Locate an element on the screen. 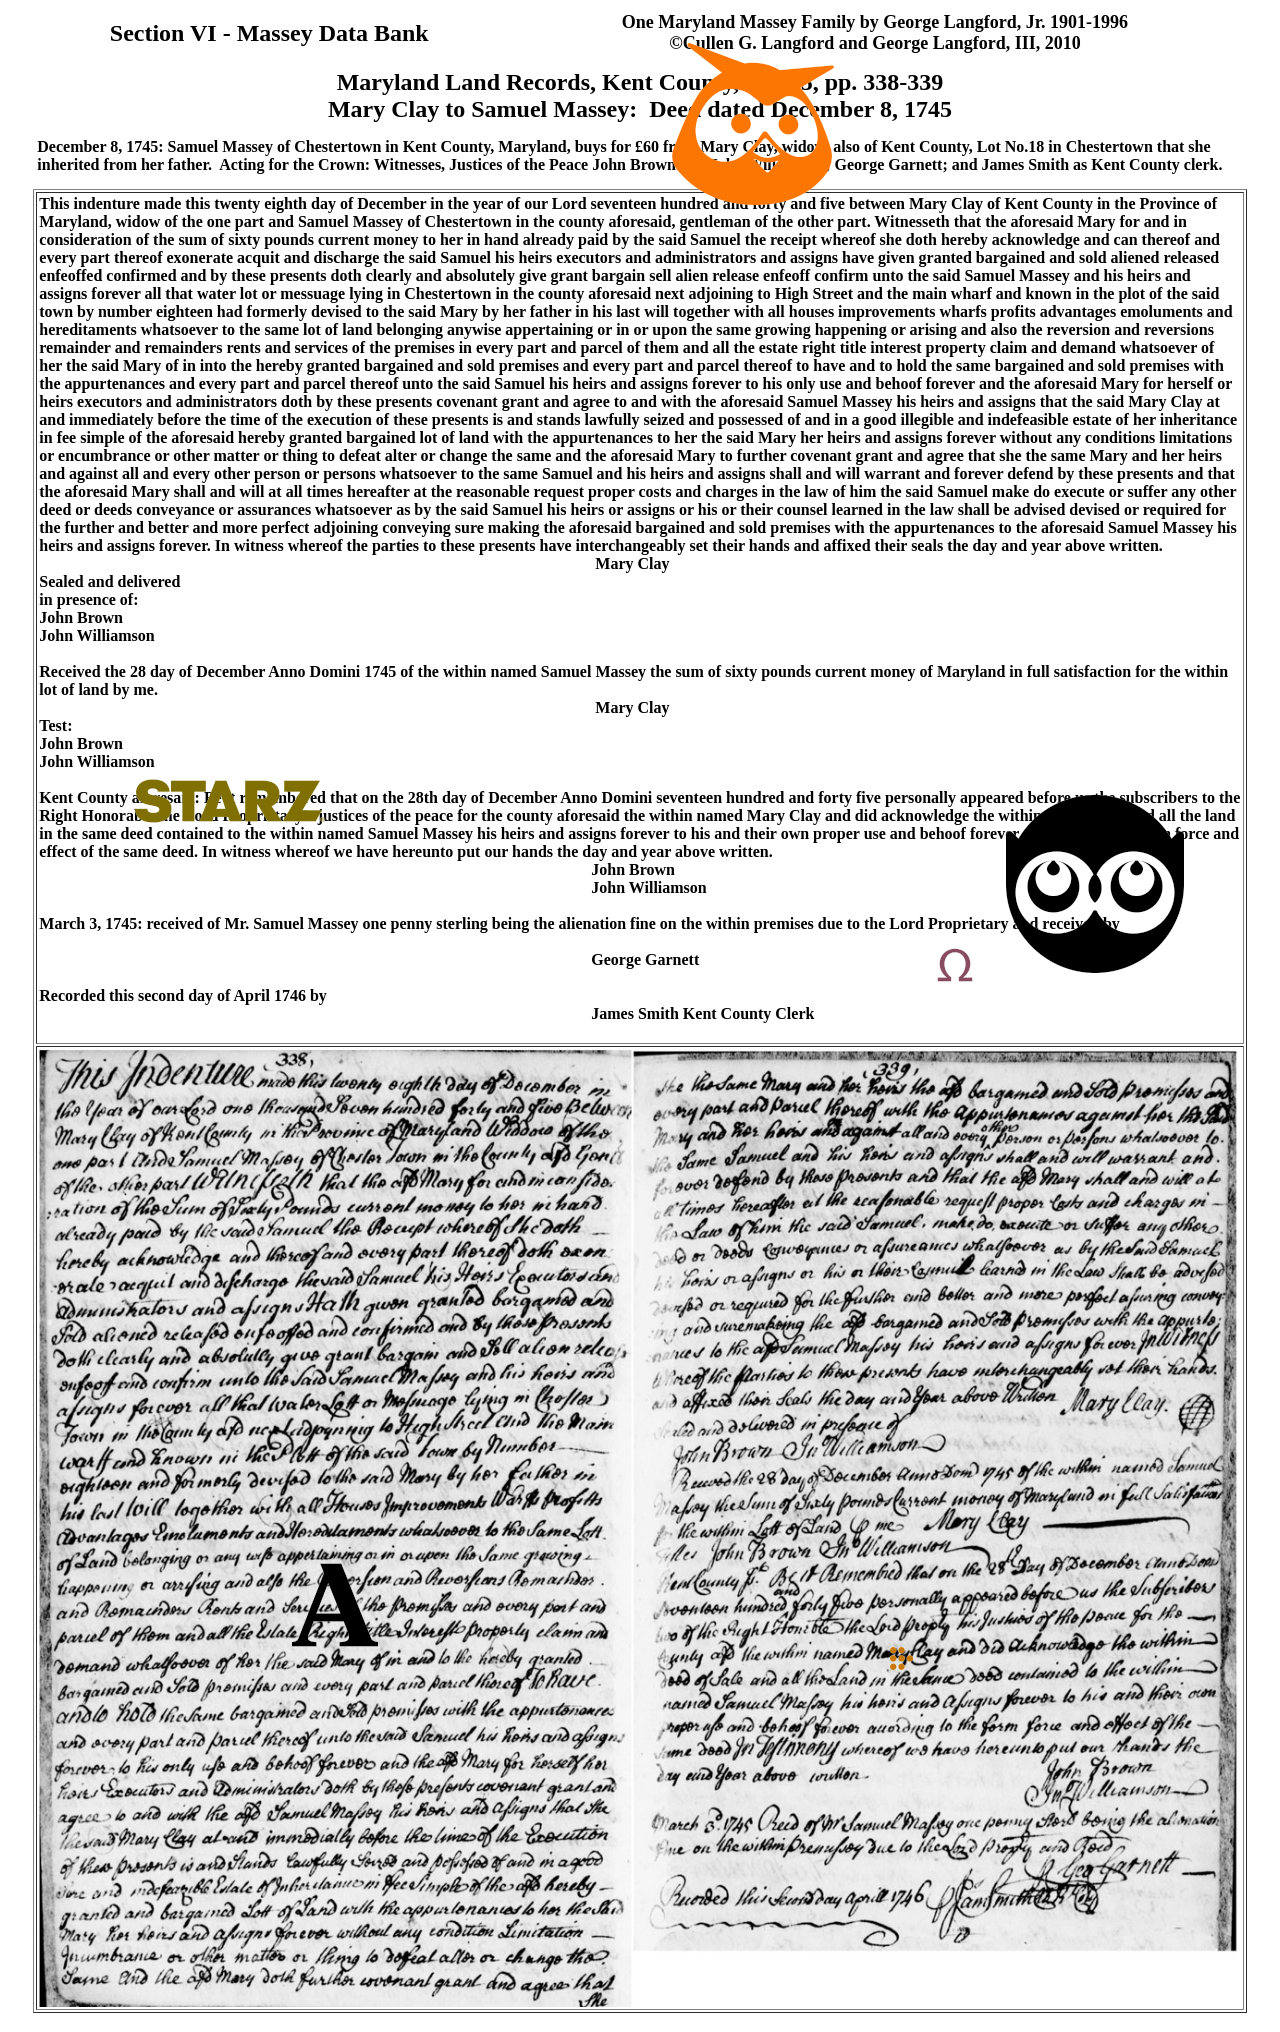 The width and height of the screenshot is (1280, 2032). visit ulule crowdfunding platform is located at coordinates (1095, 884).